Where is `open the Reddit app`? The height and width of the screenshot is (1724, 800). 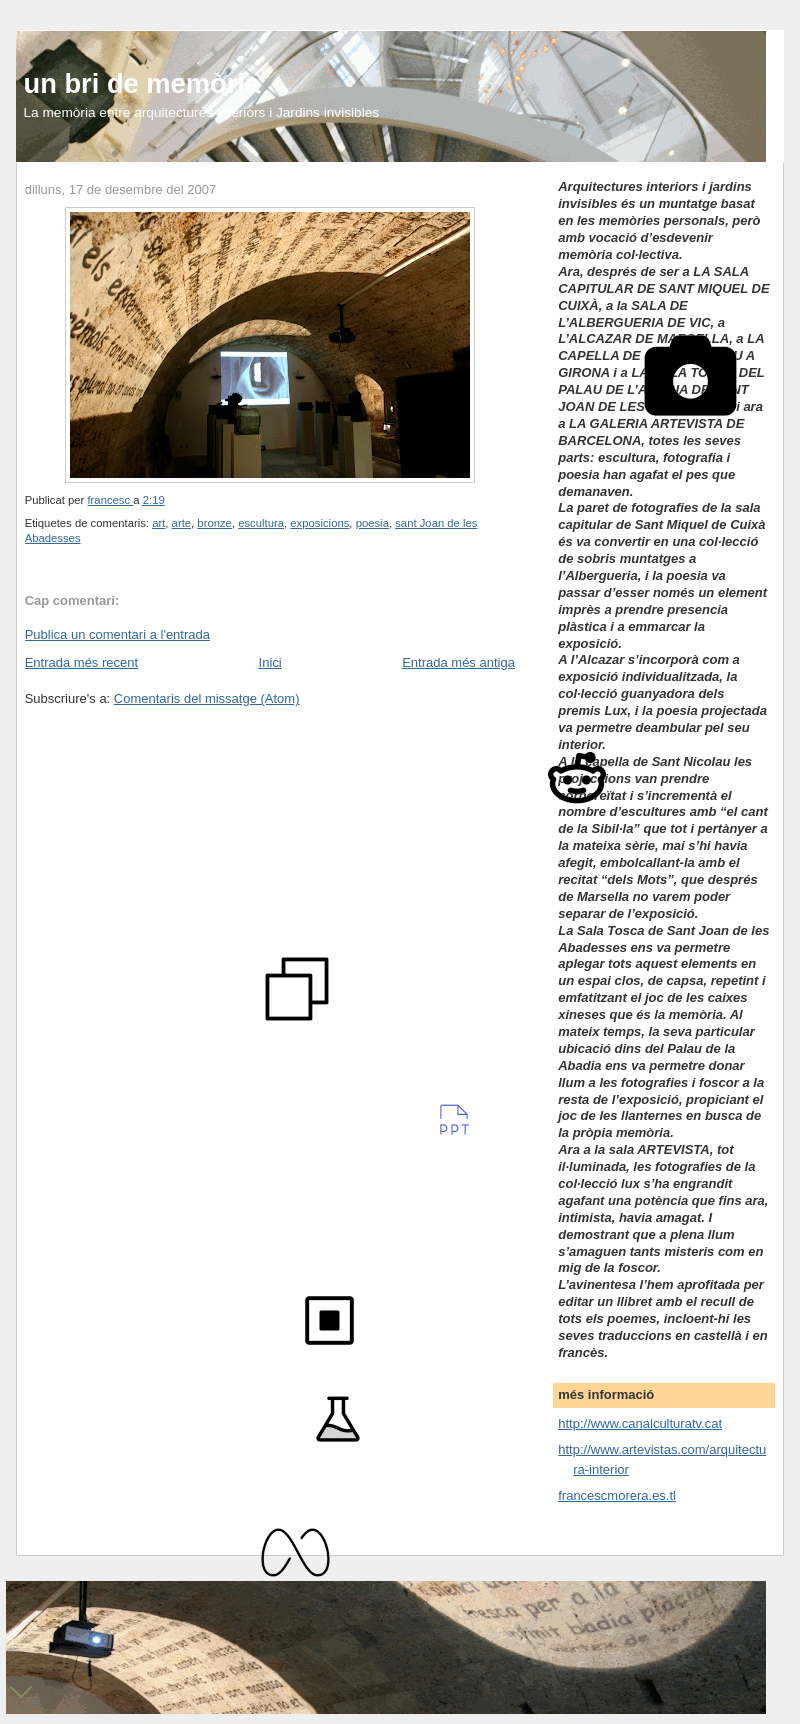
open the Reddit app is located at coordinates (577, 780).